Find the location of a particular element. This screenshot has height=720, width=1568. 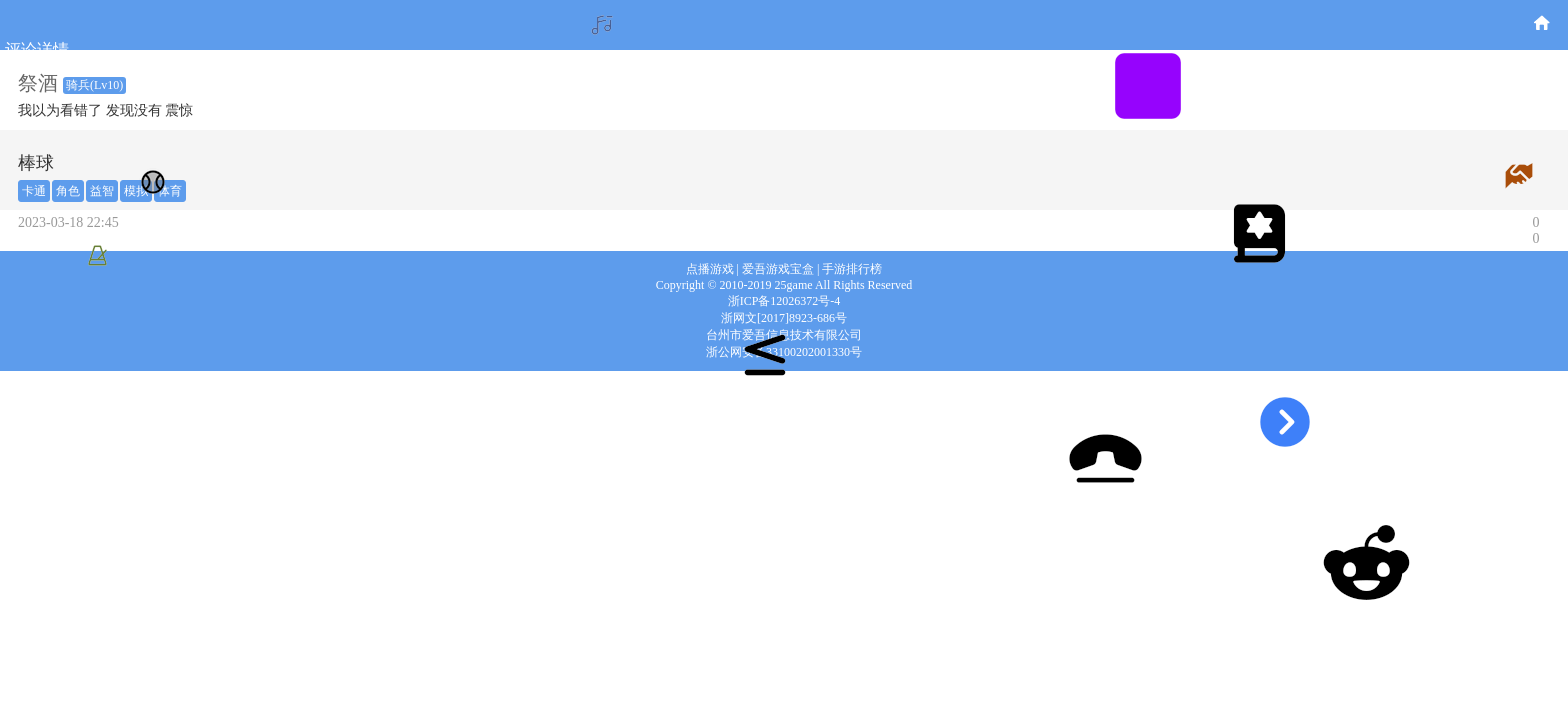

access Jewish religious texts or scriptures is located at coordinates (1259, 233).